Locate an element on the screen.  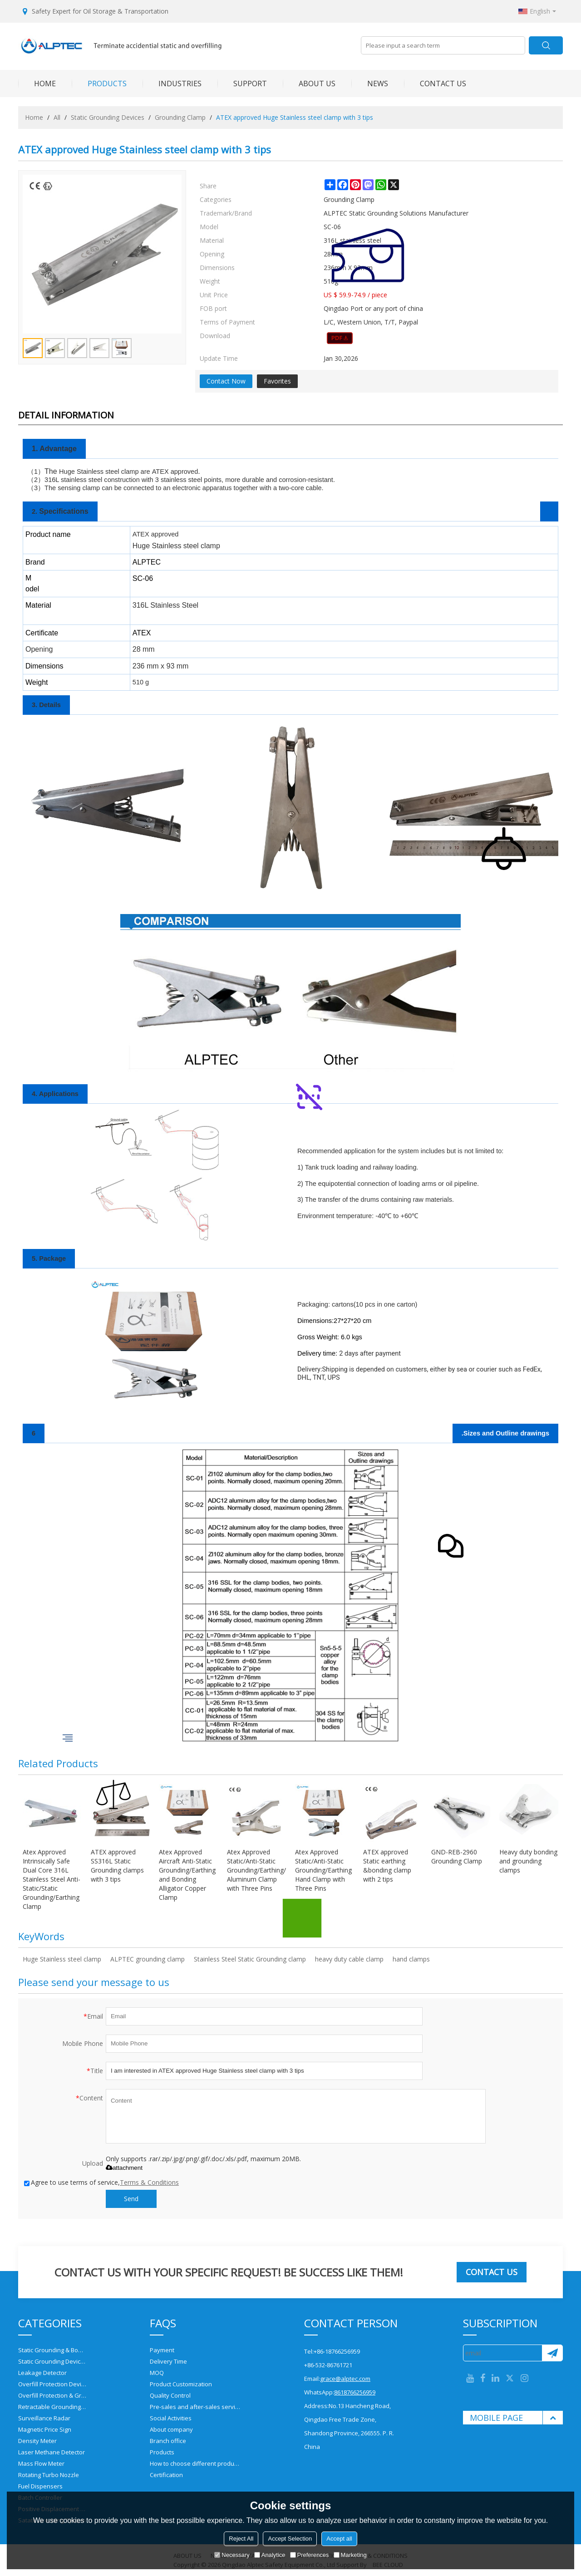
open chat or messaging is located at coordinates (451, 1546).